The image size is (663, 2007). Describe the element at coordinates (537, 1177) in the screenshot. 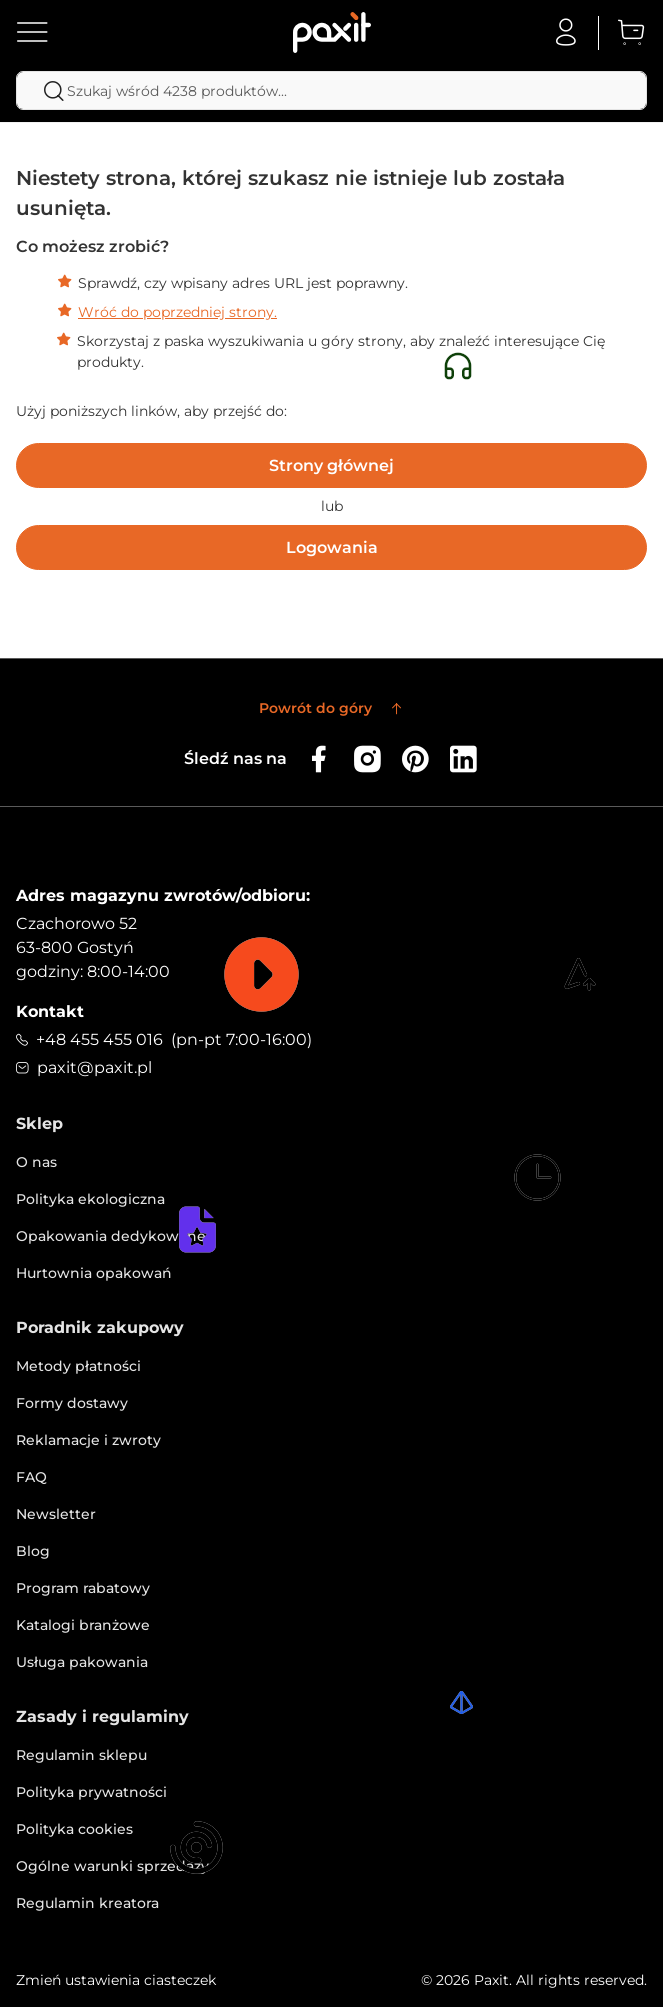

I see `view current time` at that location.